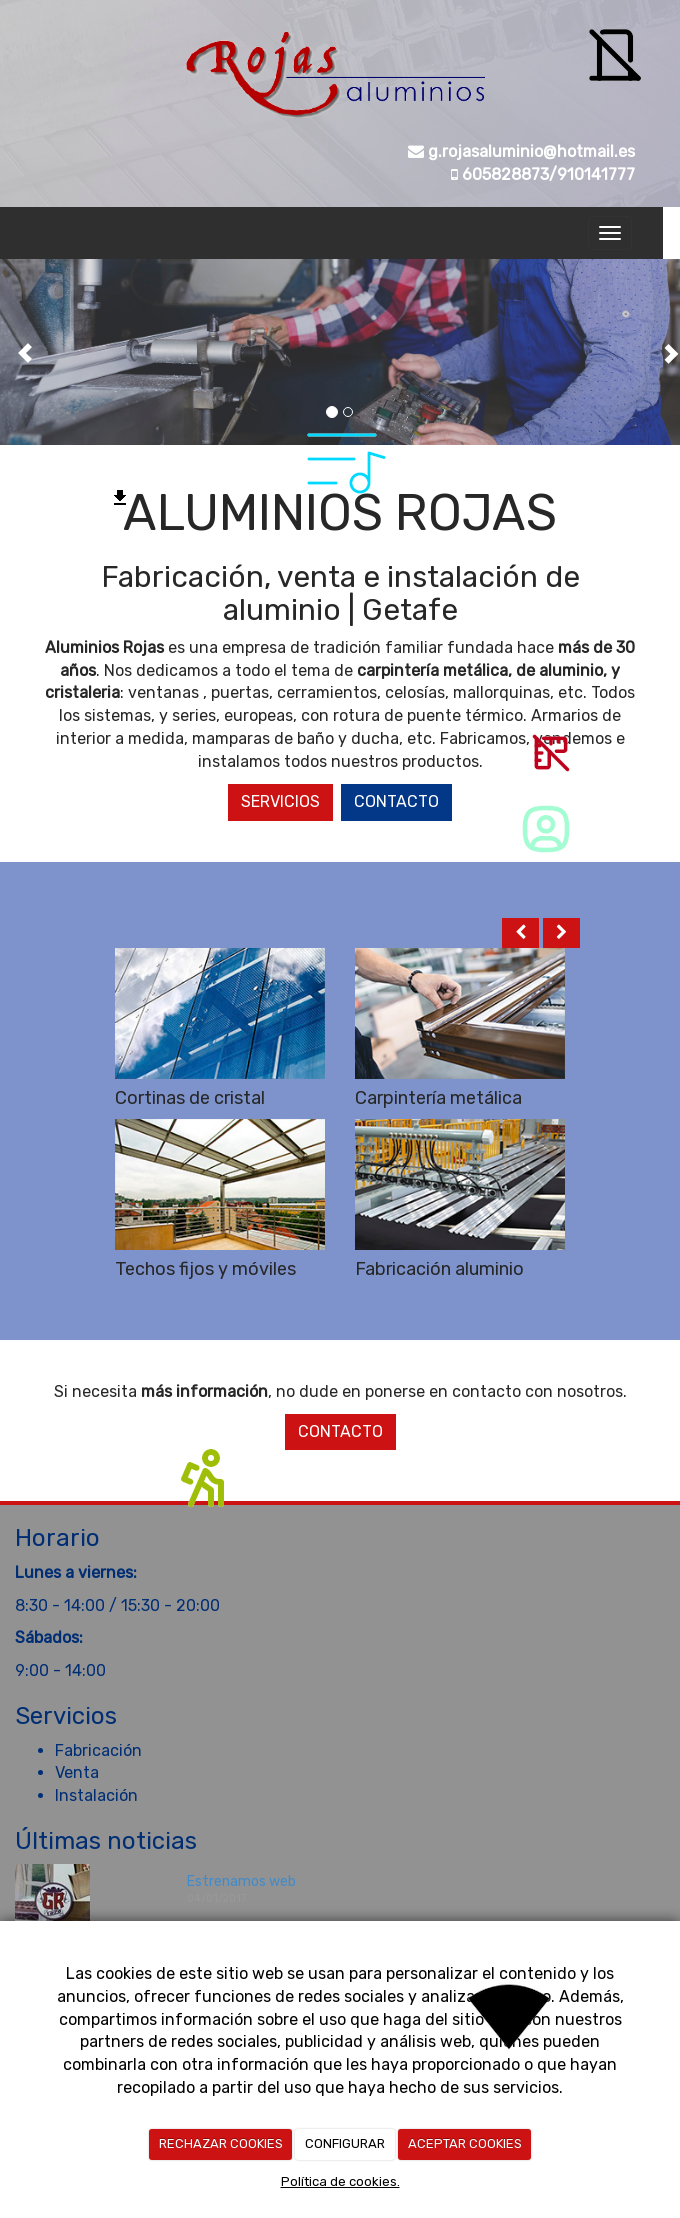  Describe the element at coordinates (615, 55) in the screenshot. I see `door access disabled or unavailable` at that location.